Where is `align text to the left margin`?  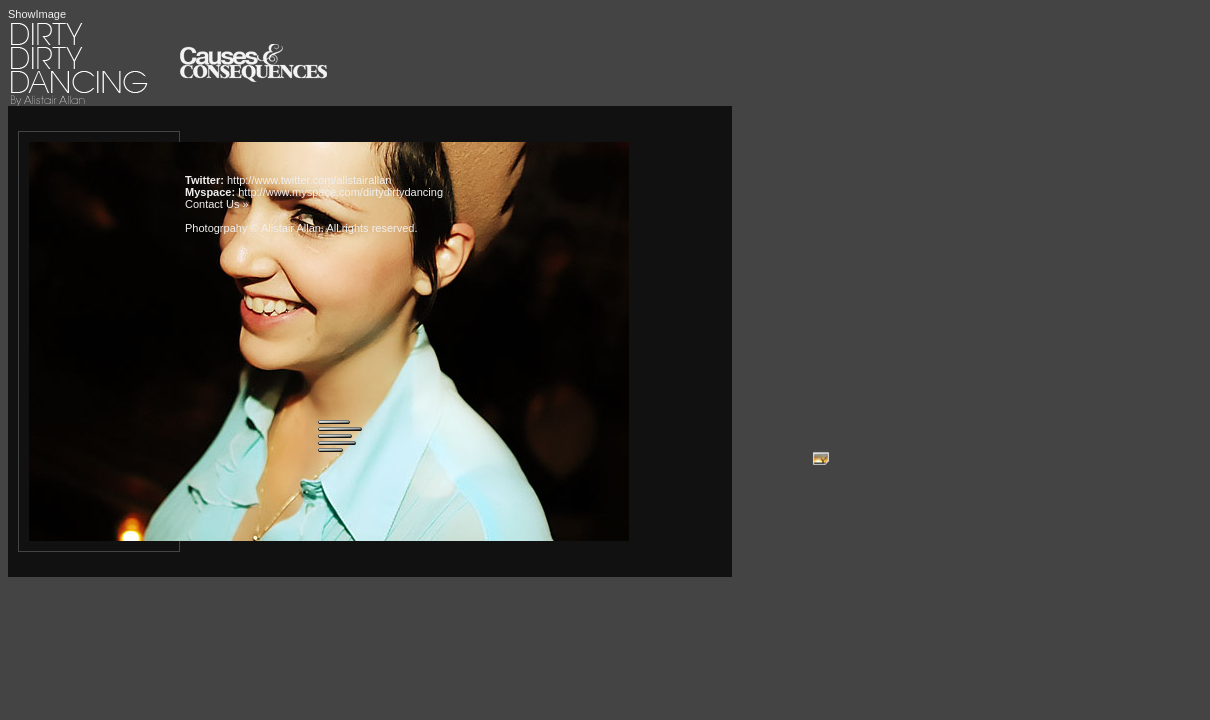 align text to the left margin is located at coordinates (340, 436).